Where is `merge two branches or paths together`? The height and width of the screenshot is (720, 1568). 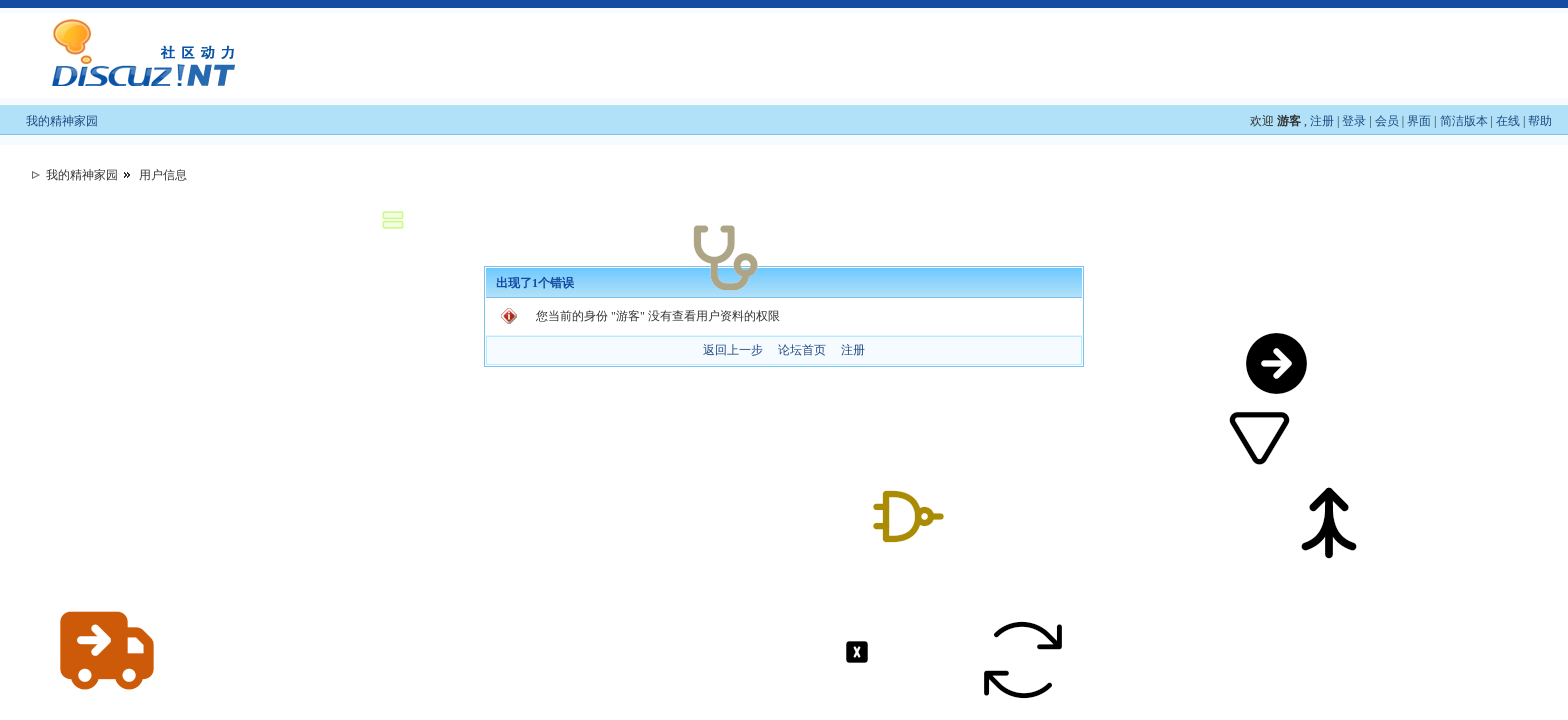 merge two branches or paths together is located at coordinates (1329, 523).